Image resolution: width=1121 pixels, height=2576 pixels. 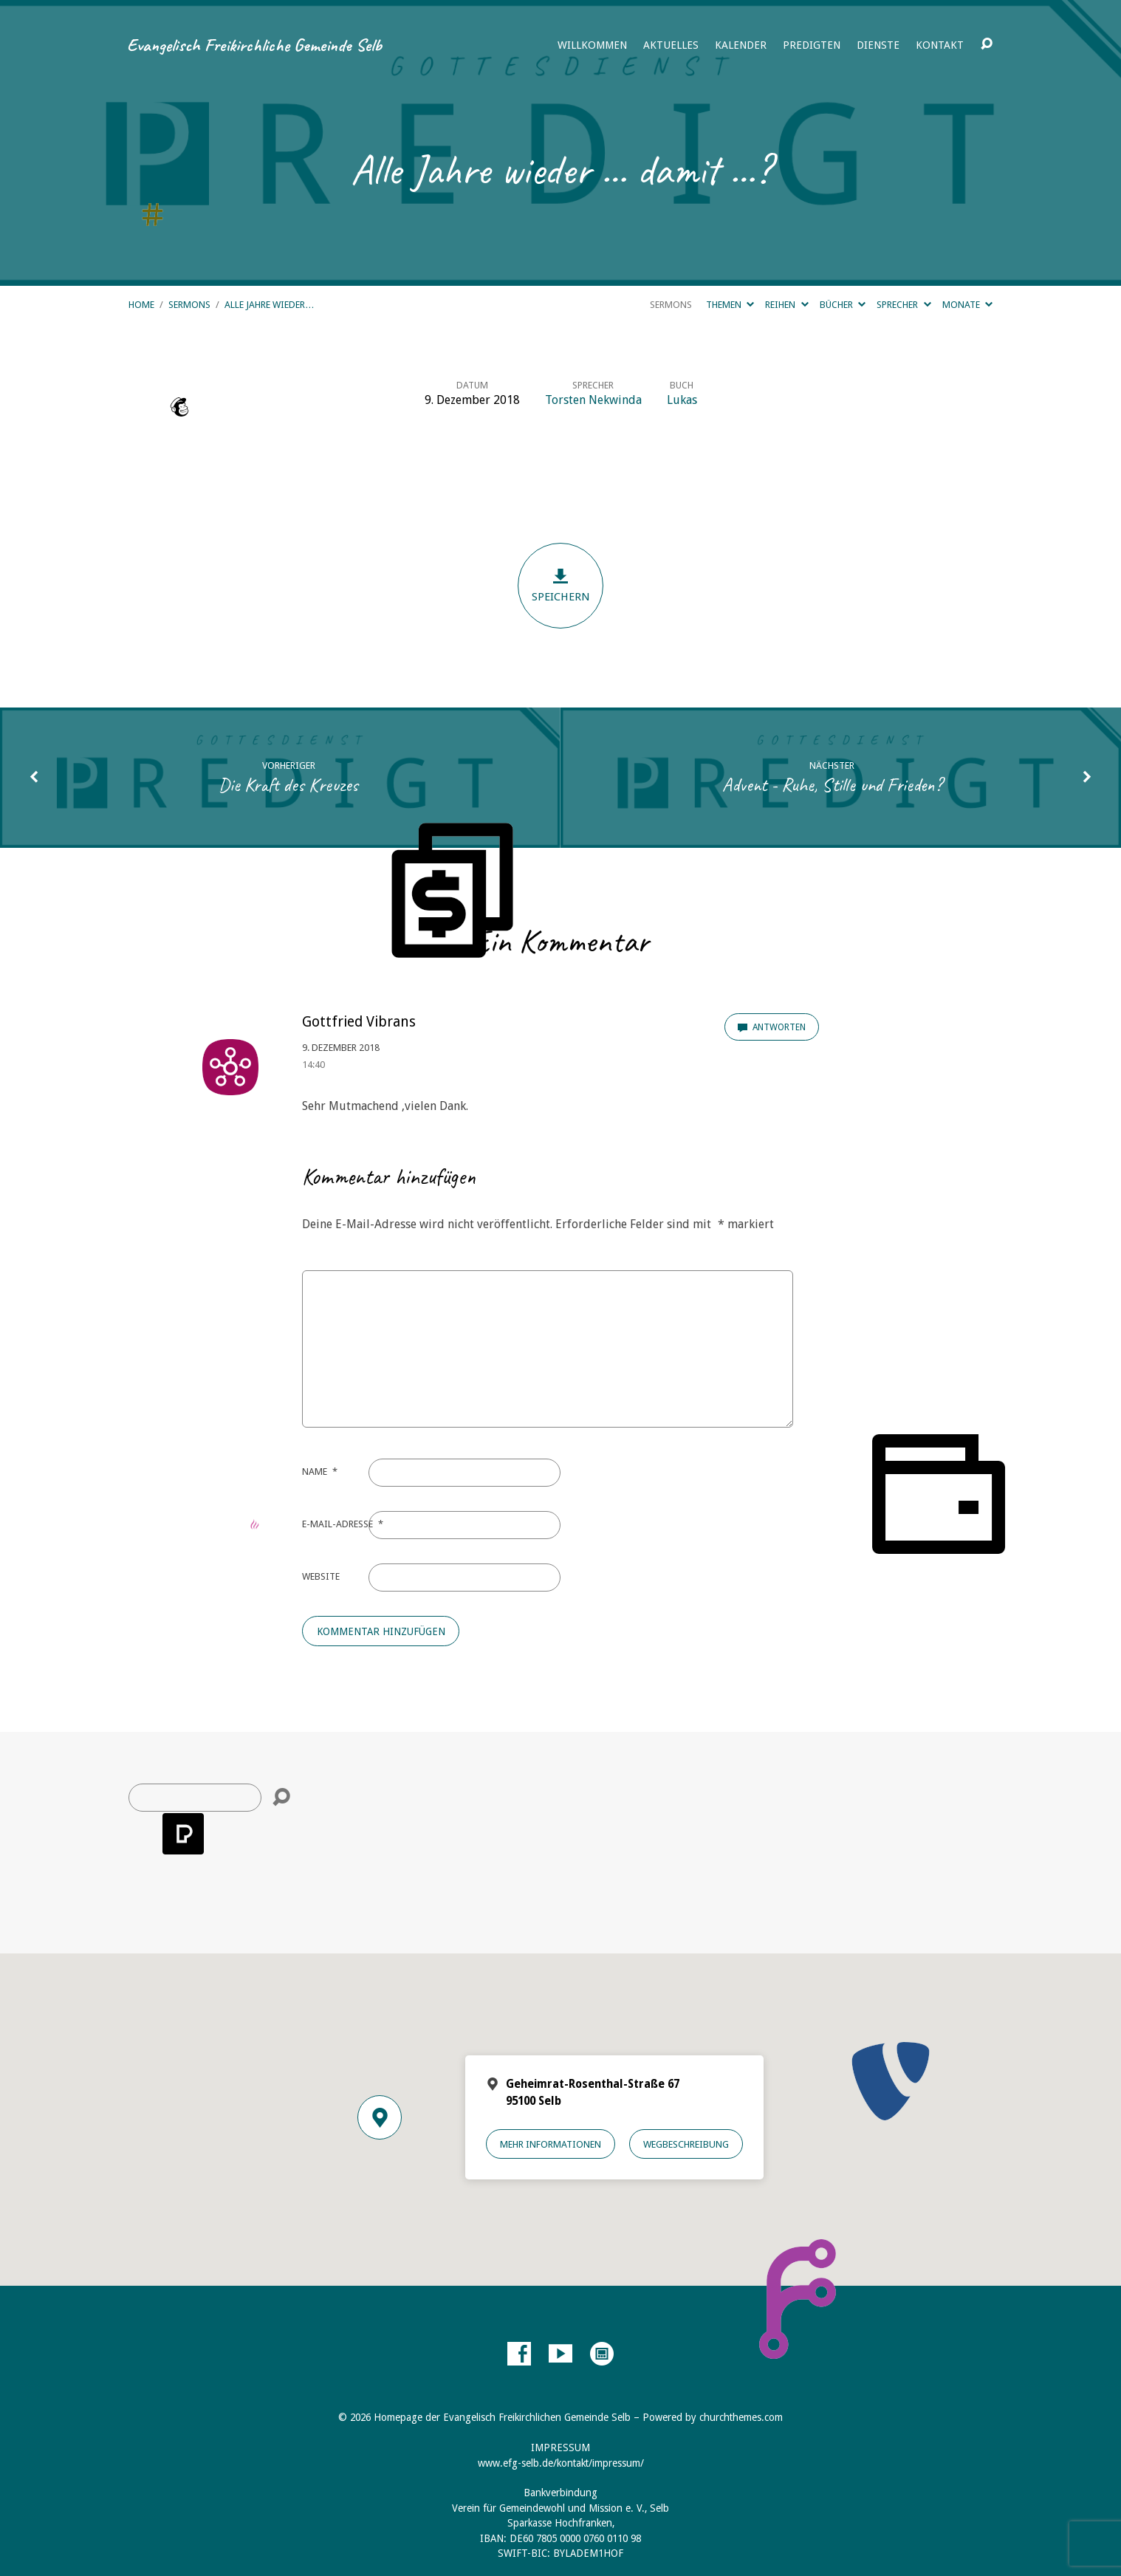 What do you see at coordinates (891, 2081) in the screenshot?
I see `TYPO3 content management system logo` at bounding box center [891, 2081].